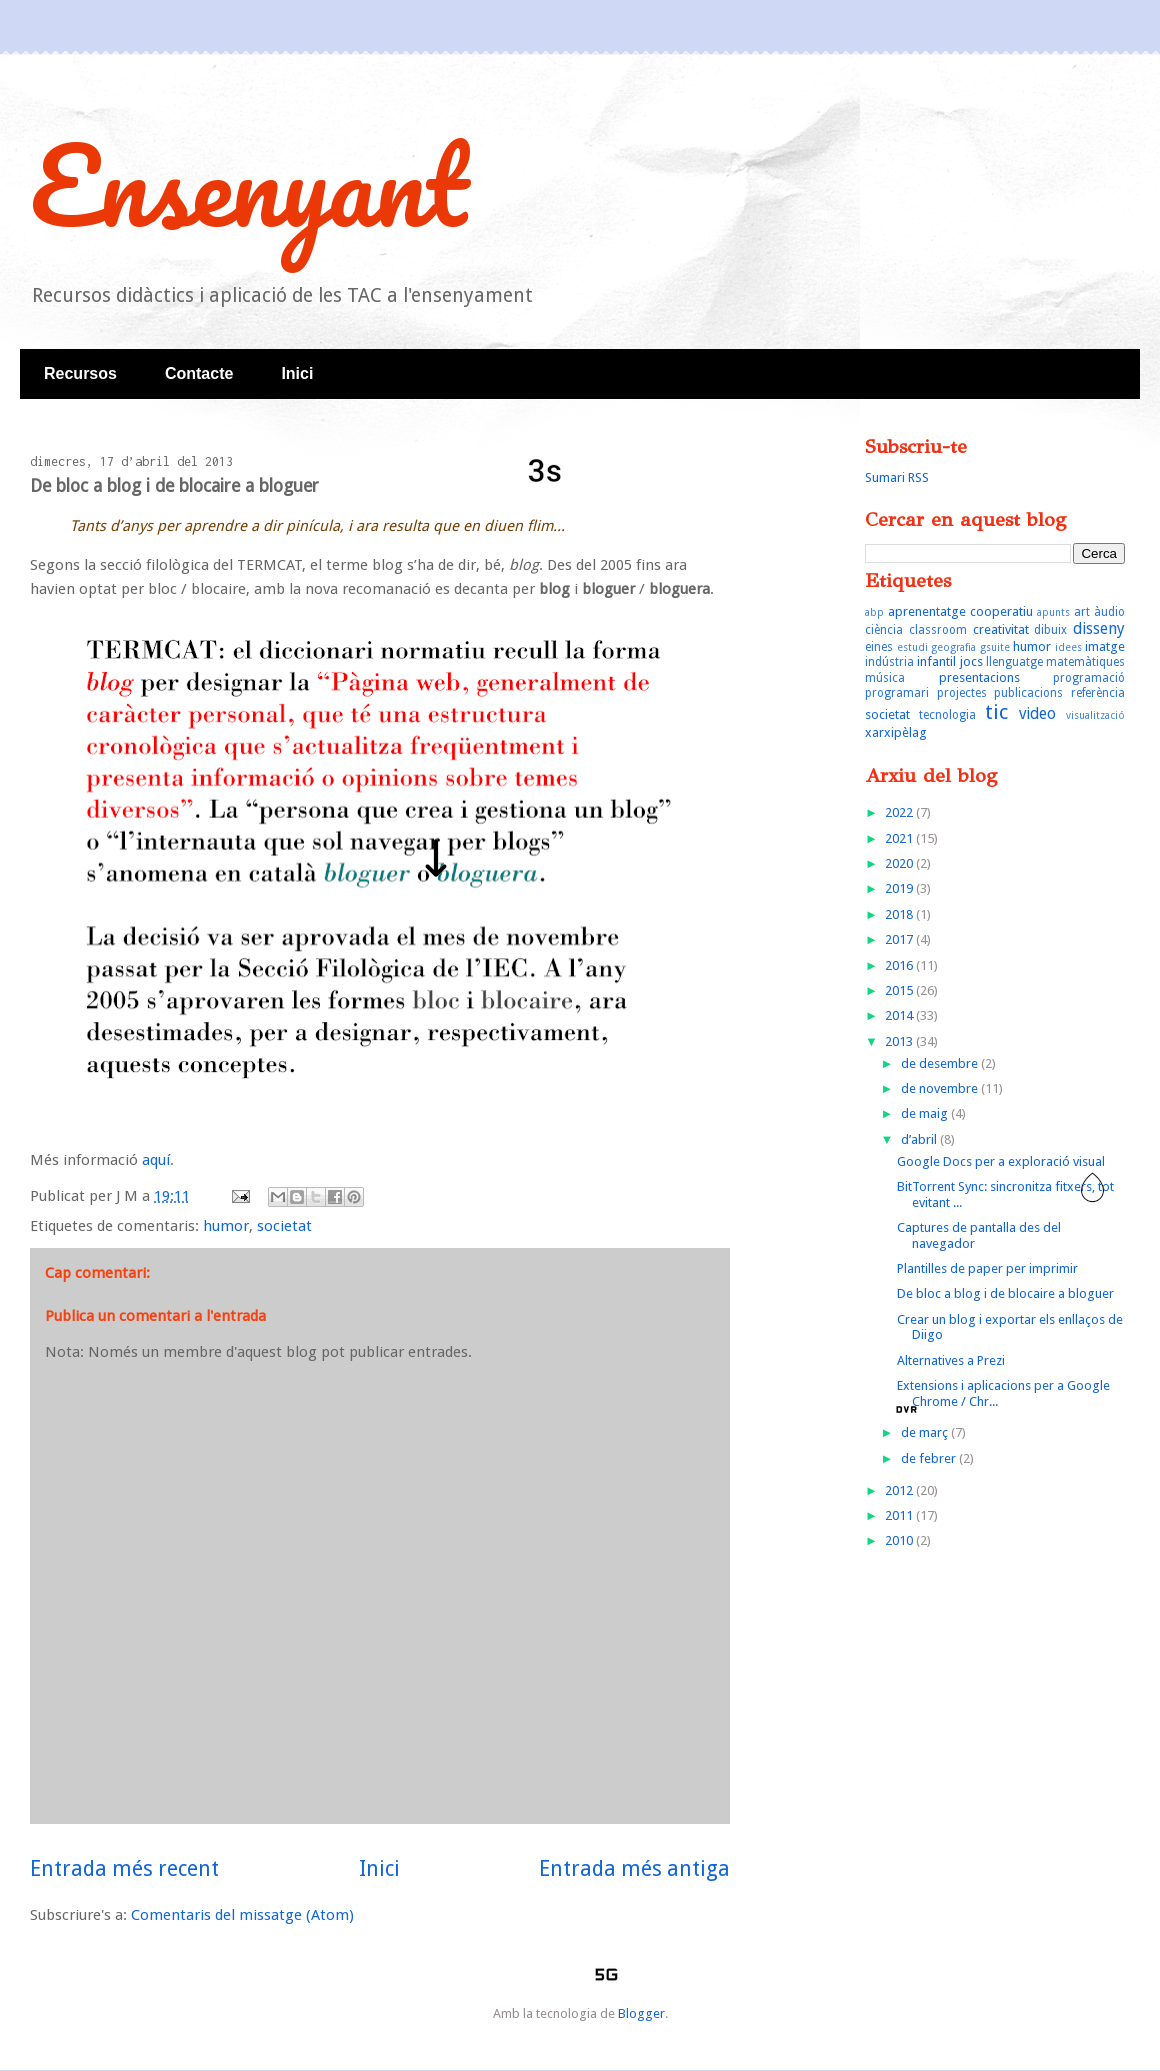 The image size is (1160, 2071). I want to click on indicates water or liquid content, so click(1092, 1188).